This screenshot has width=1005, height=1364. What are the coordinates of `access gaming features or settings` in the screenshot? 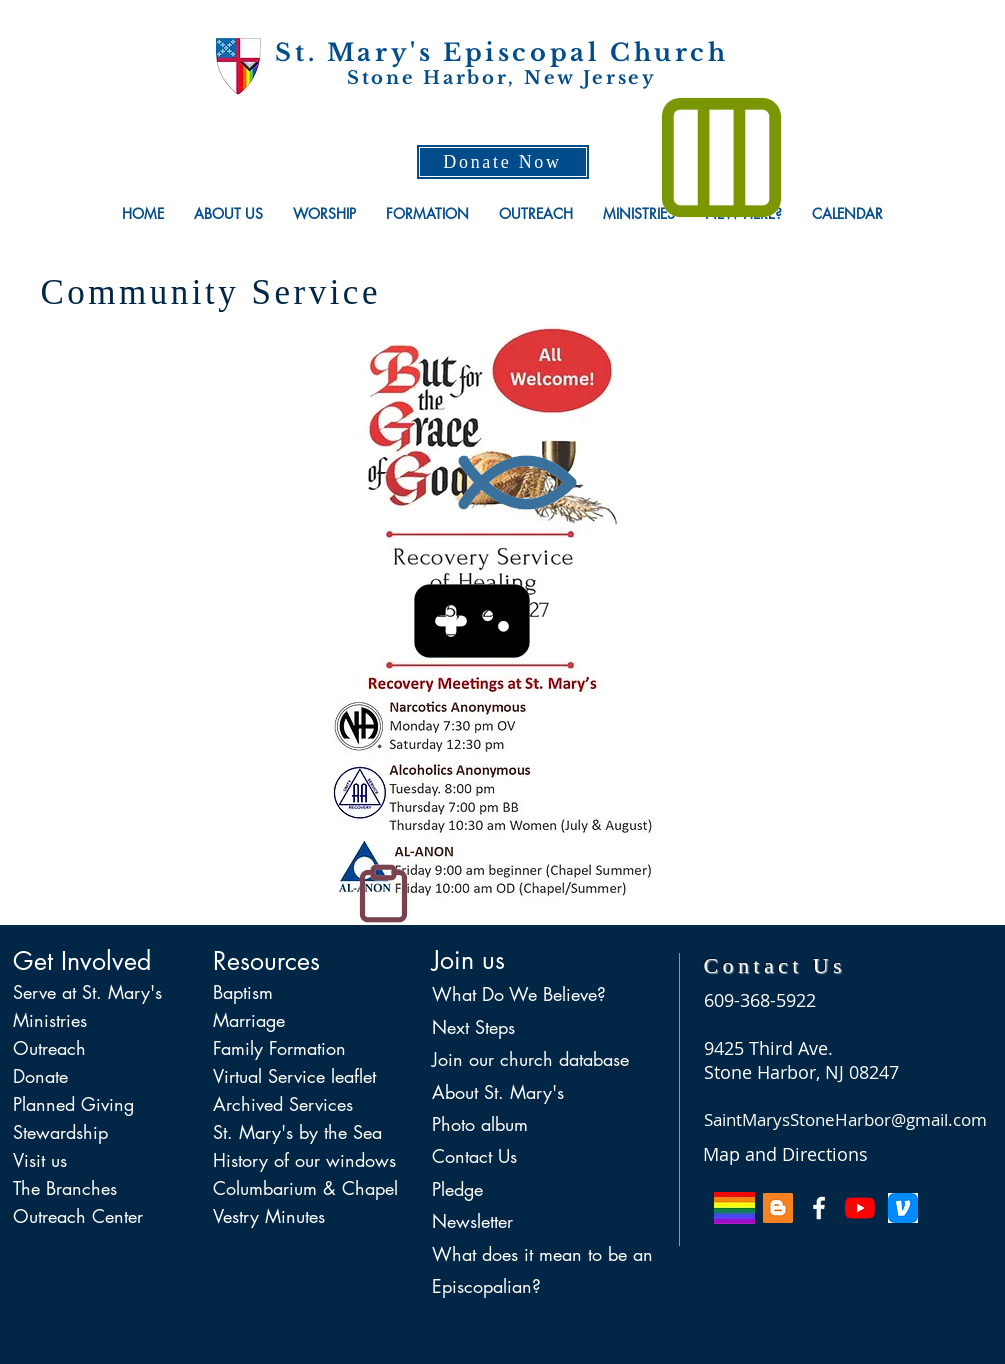 It's located at (472, 621).